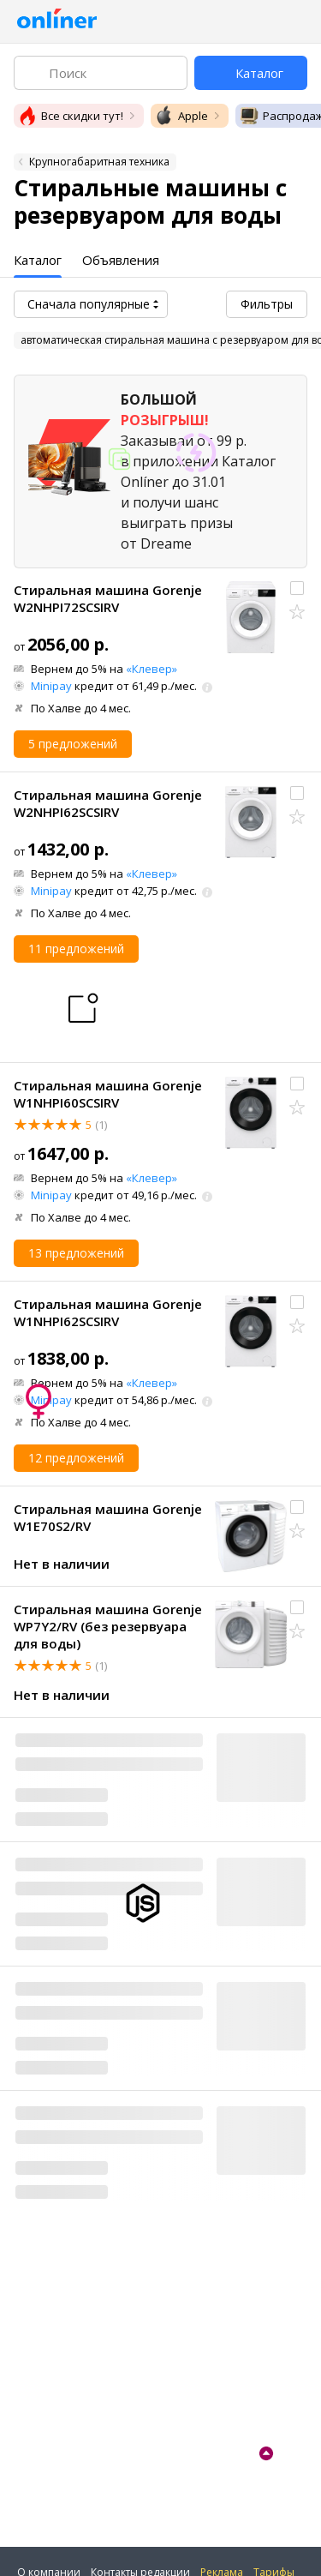 The image size is (321, 2576). I want to click on Node.js runtime or server-side JavaScript indicator, so click(143, 1903).